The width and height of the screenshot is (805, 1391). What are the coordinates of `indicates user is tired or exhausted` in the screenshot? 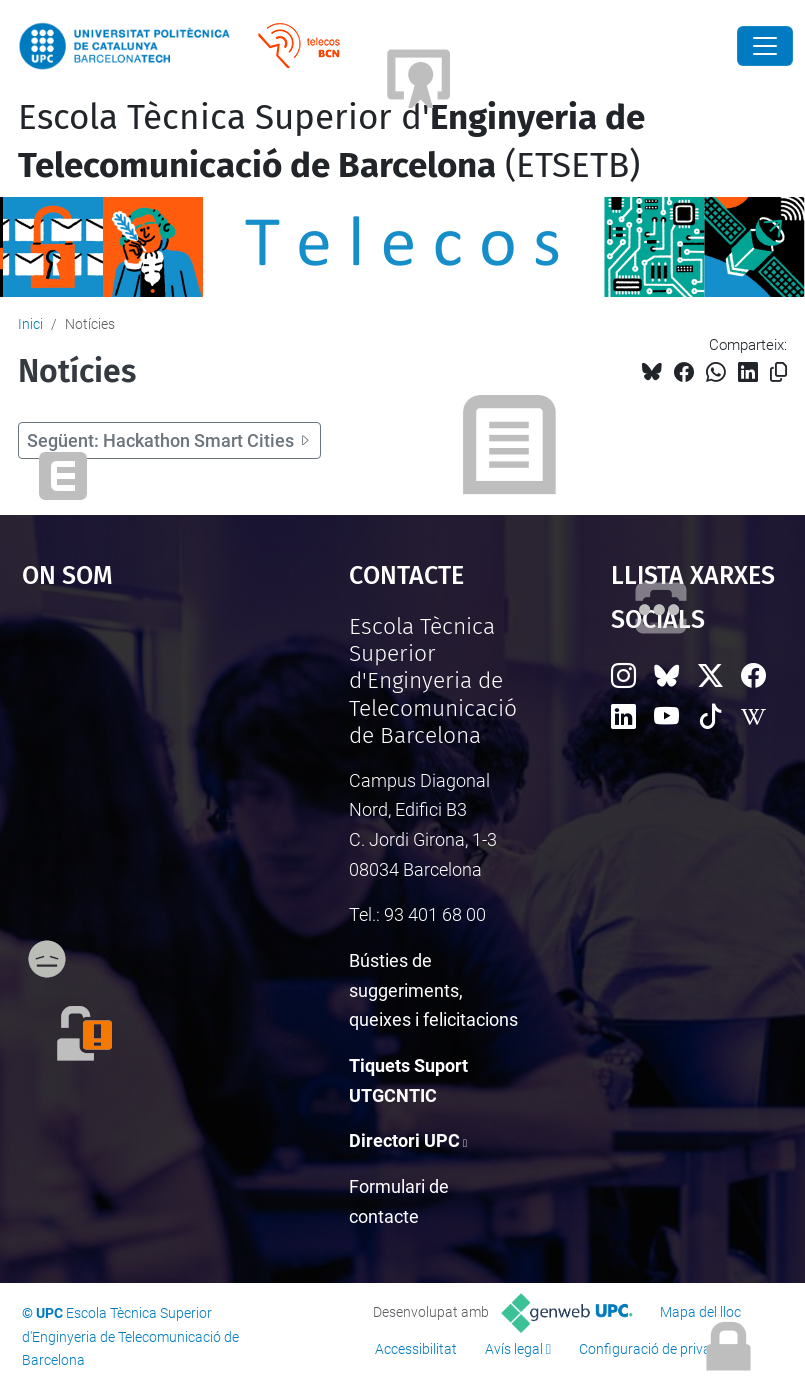 It's located at (47, 959).